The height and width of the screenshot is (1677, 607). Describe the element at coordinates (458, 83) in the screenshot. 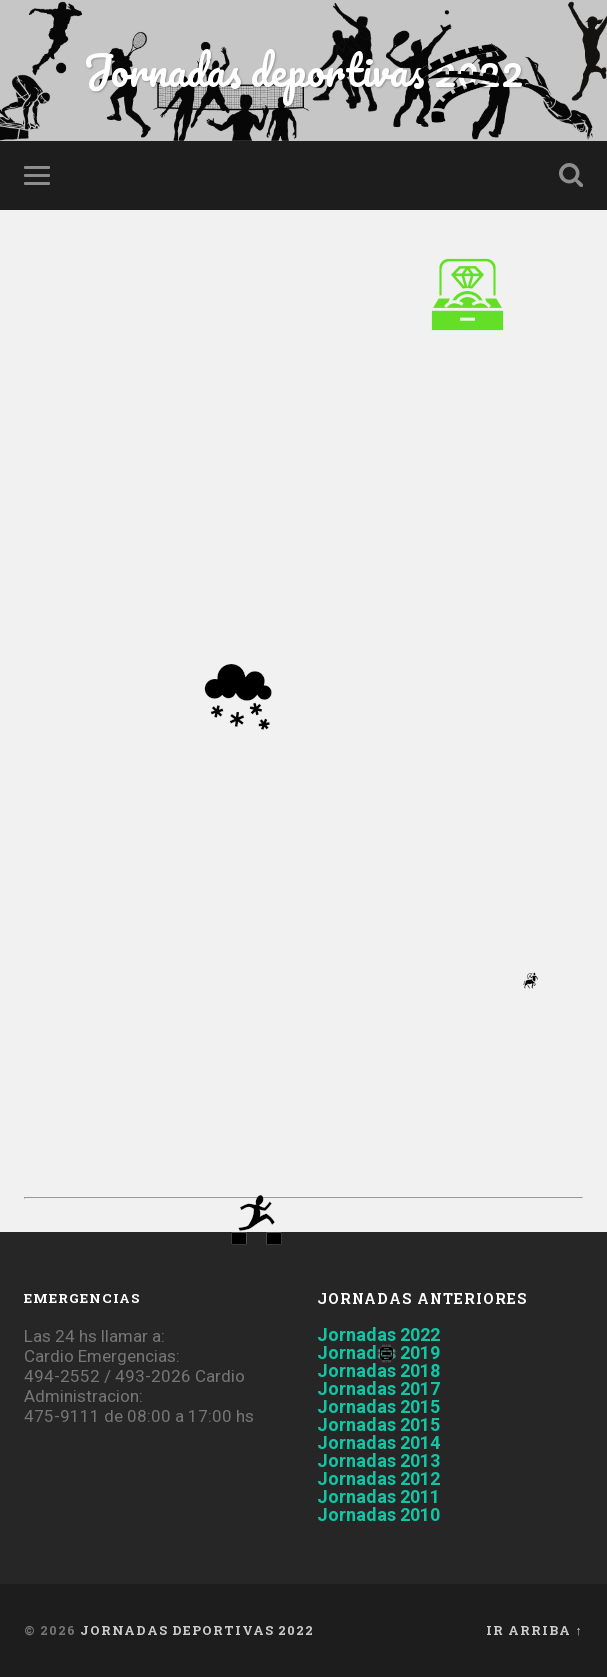

I see `access measurement or dimension tools` at that location.